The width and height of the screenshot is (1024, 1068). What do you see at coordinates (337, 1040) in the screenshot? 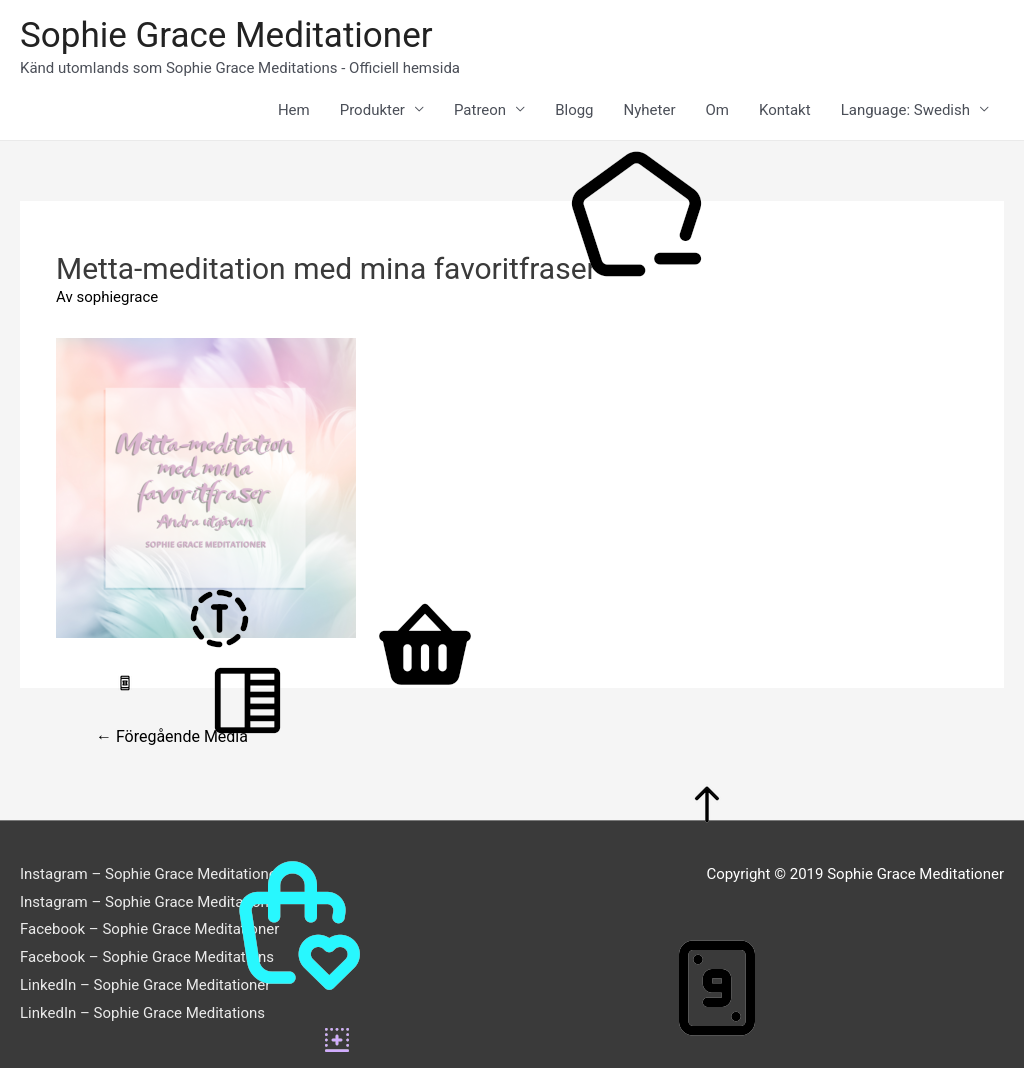
I see `add a bottom border to selected cells or elements` at bounding box center [337, 1040].